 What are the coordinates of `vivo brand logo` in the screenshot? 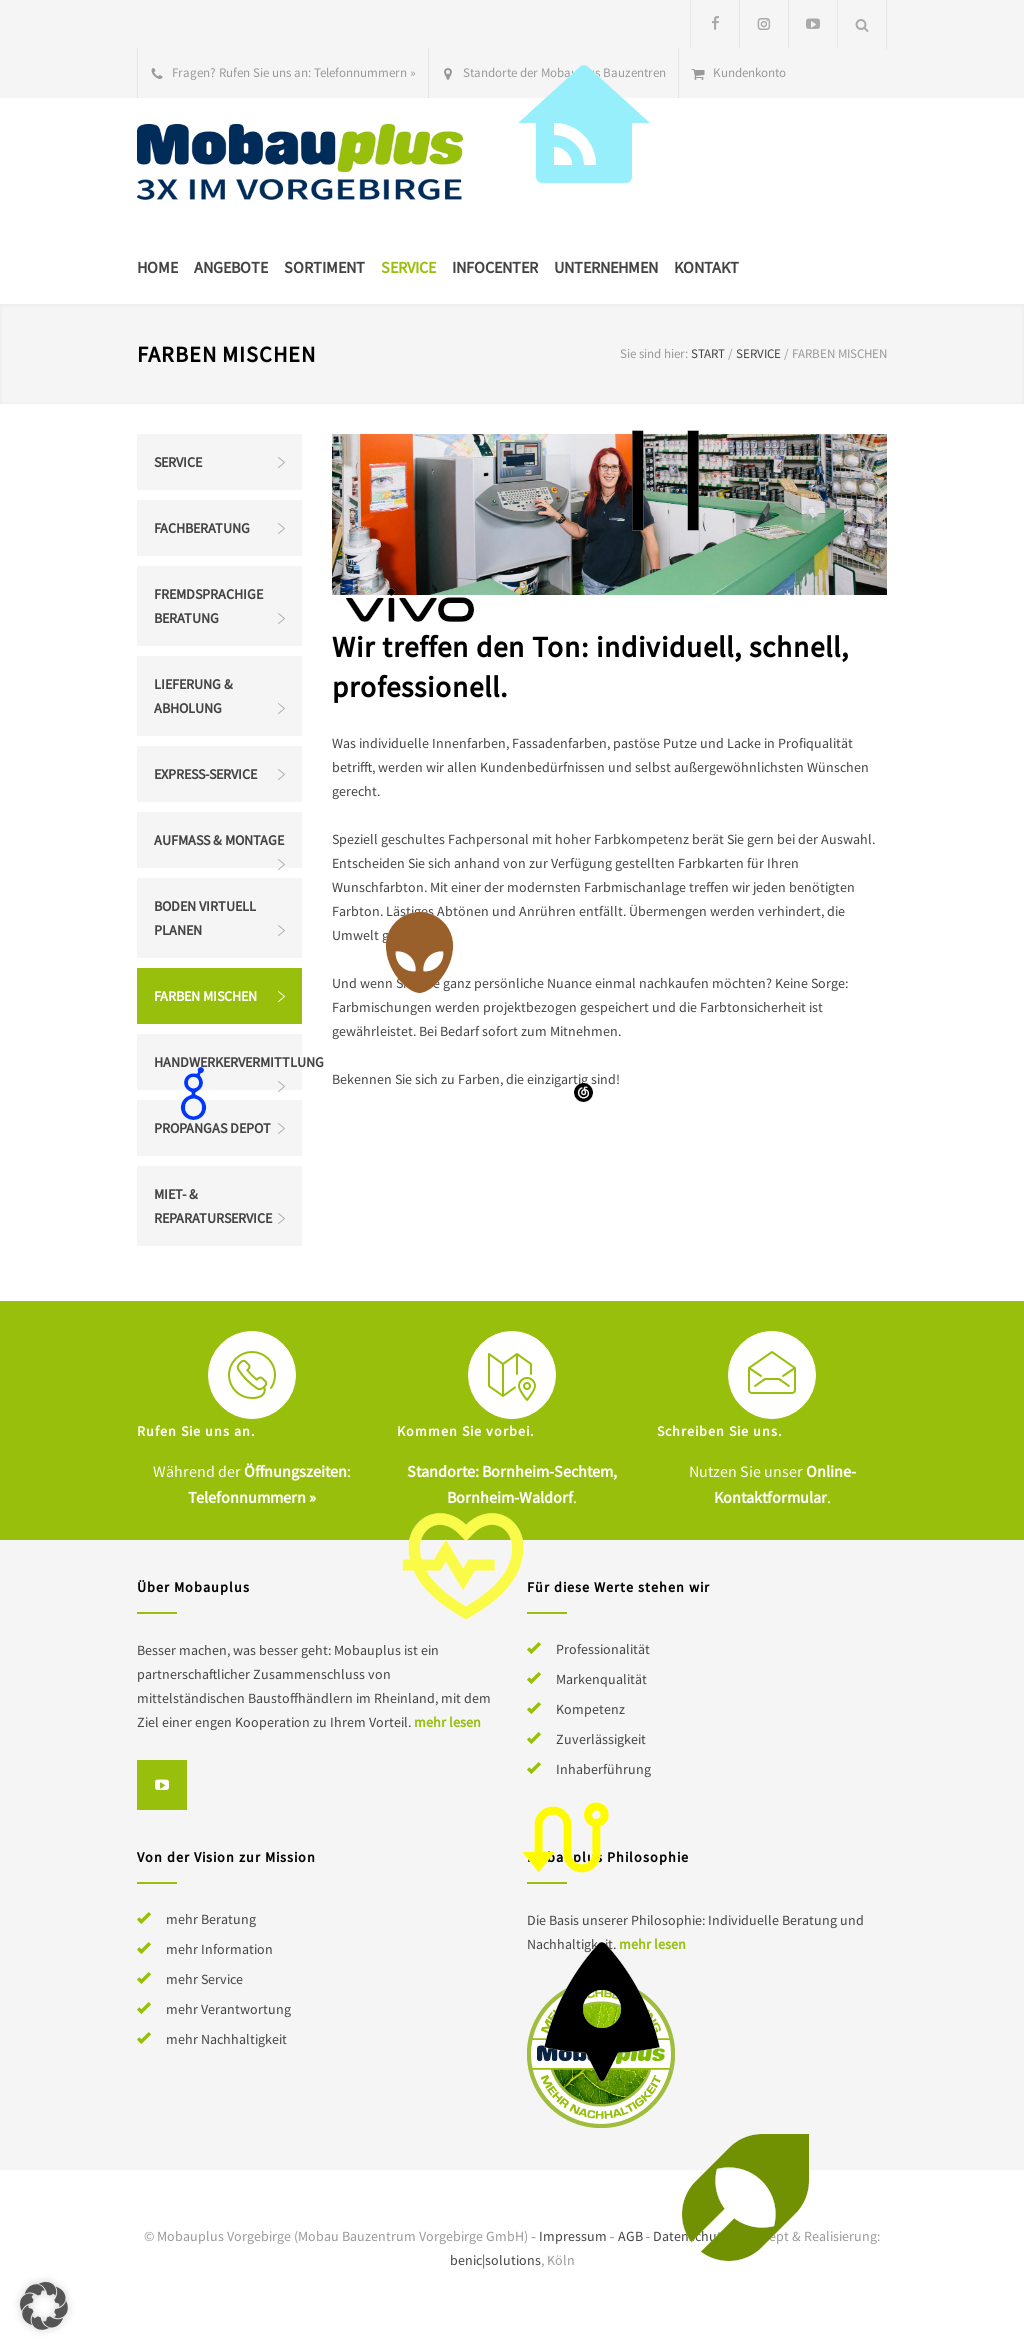 It's located at (410, 605).